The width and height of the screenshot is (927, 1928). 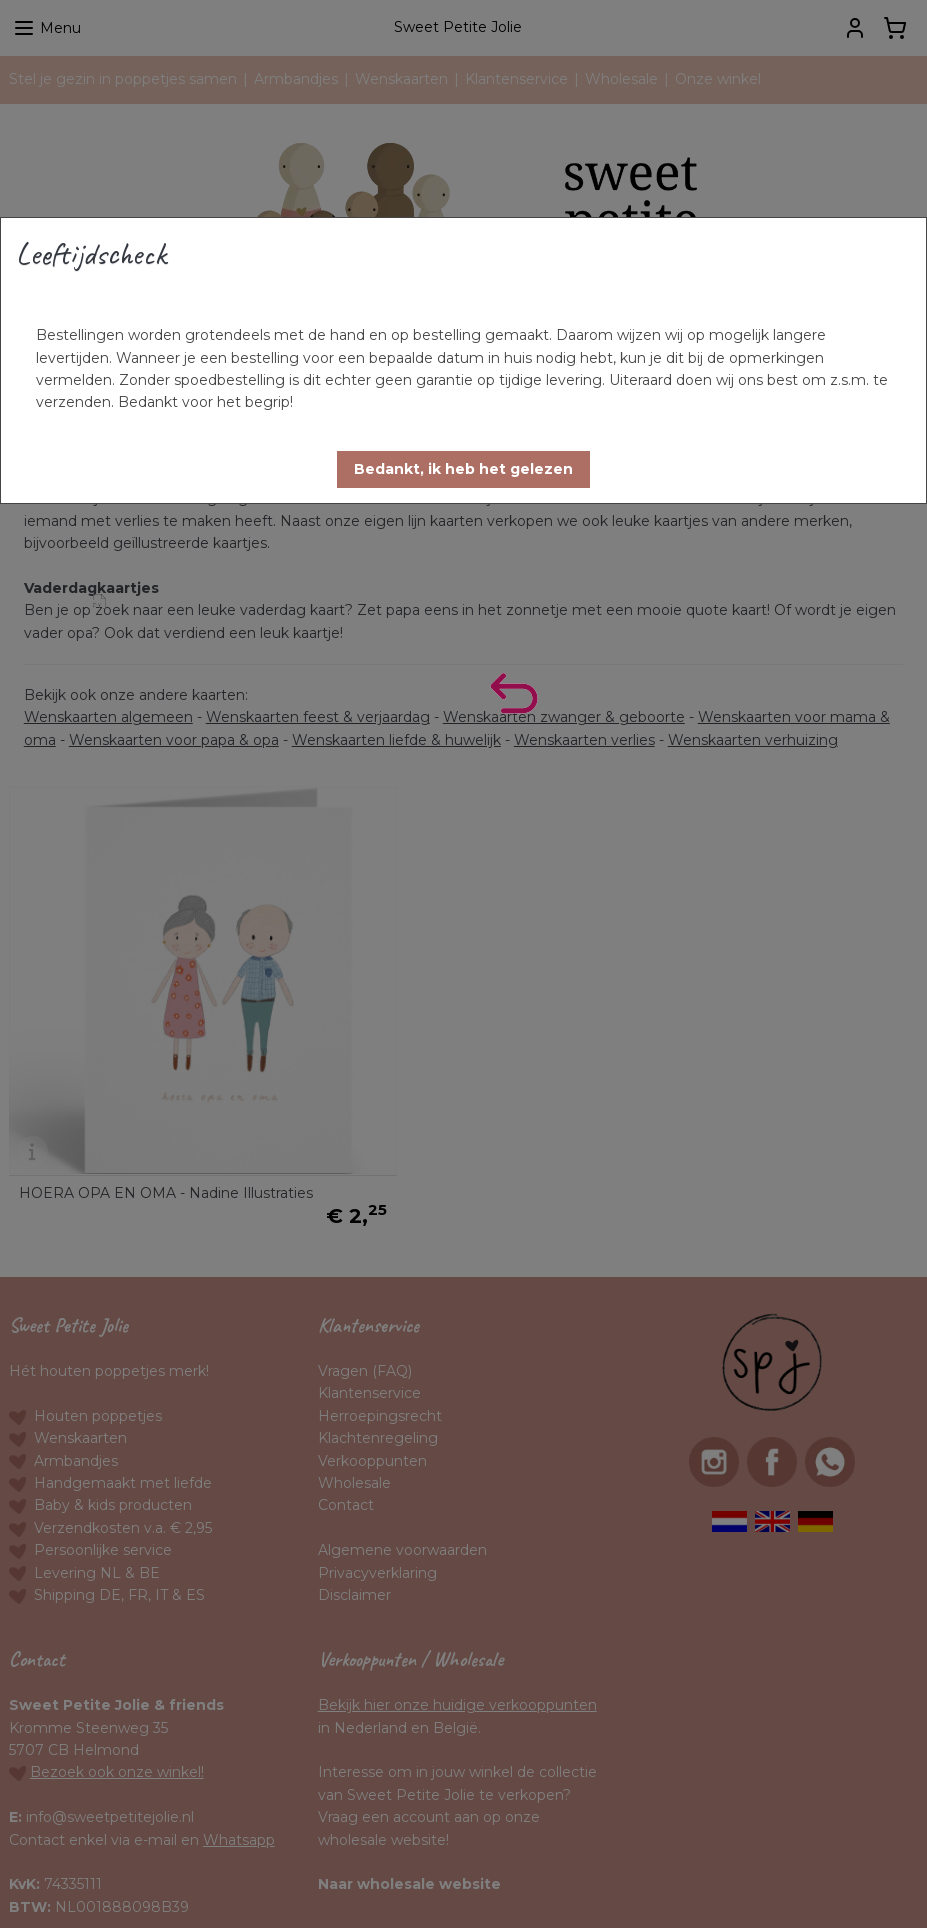 I want to click on open a python file, so click(x=99, y=601).